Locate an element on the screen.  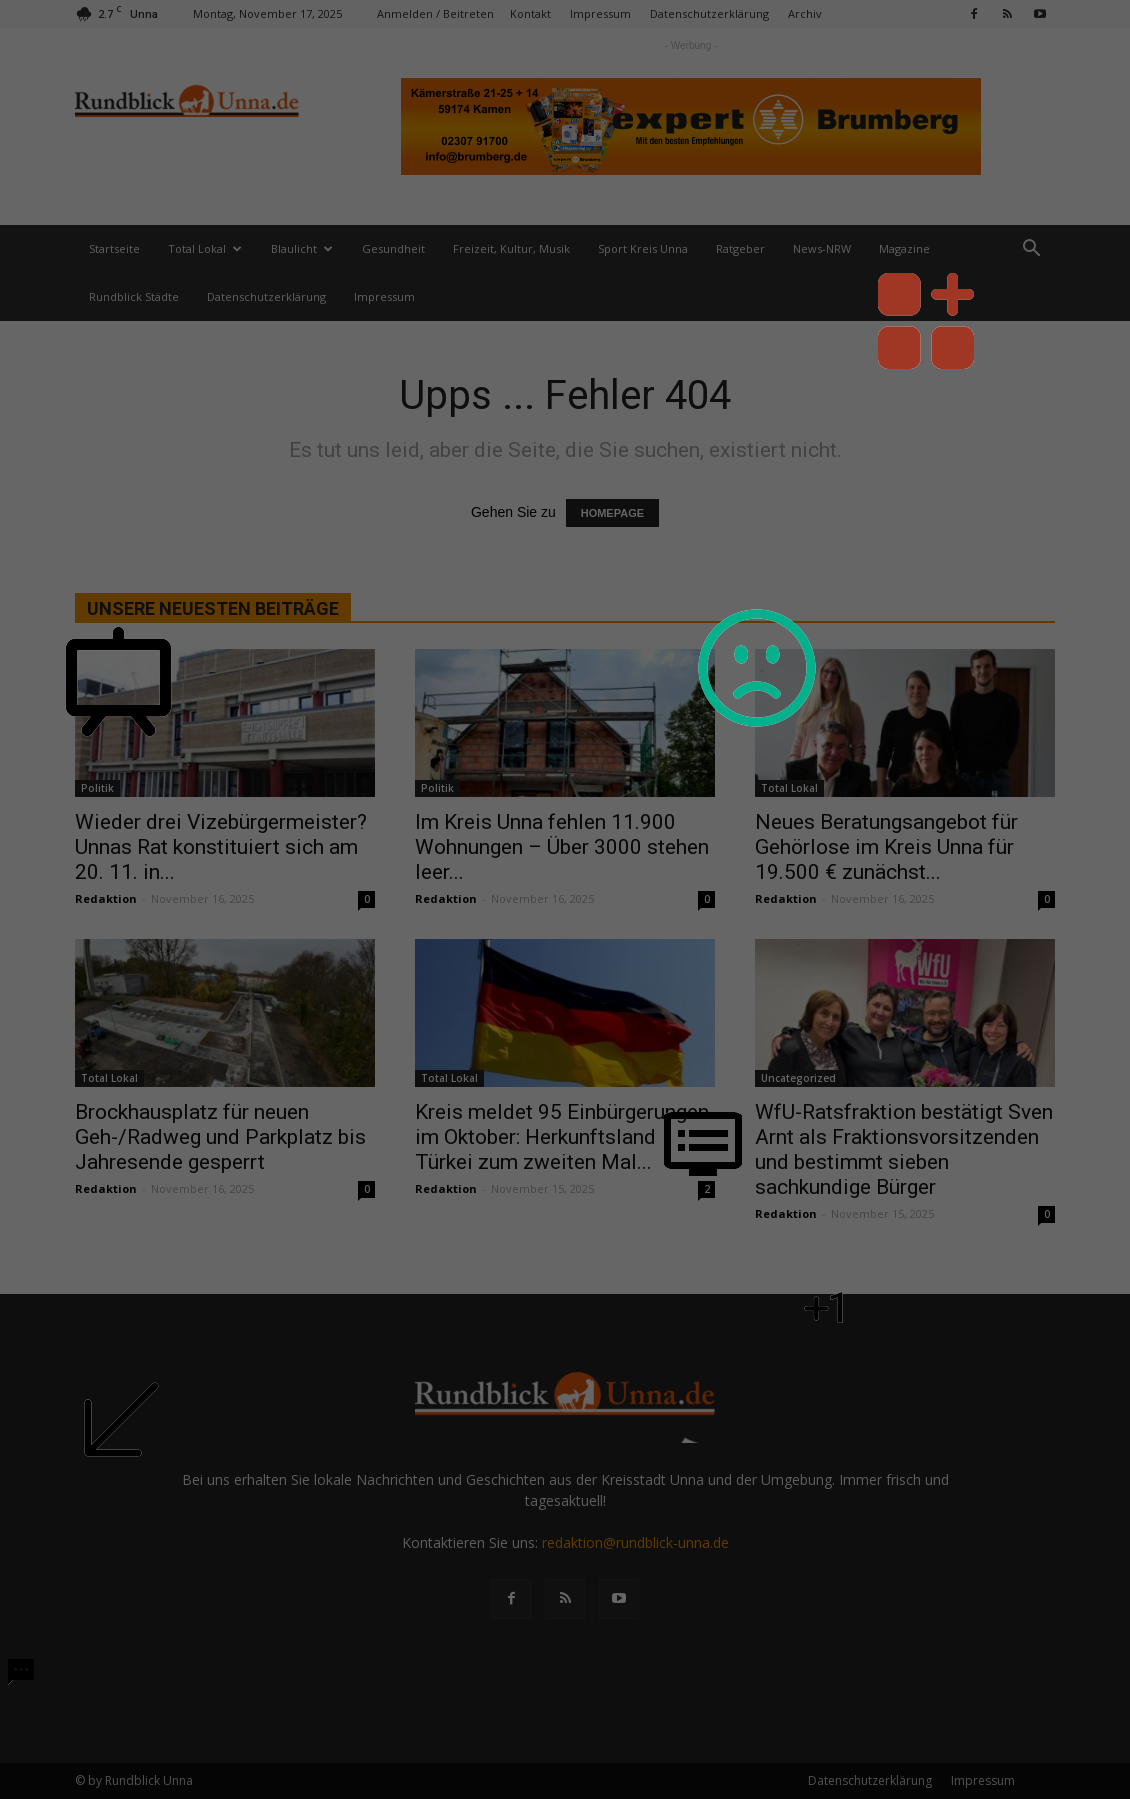
indicate negative feedback or dissatisfaction is located at coordinates (757, 668).